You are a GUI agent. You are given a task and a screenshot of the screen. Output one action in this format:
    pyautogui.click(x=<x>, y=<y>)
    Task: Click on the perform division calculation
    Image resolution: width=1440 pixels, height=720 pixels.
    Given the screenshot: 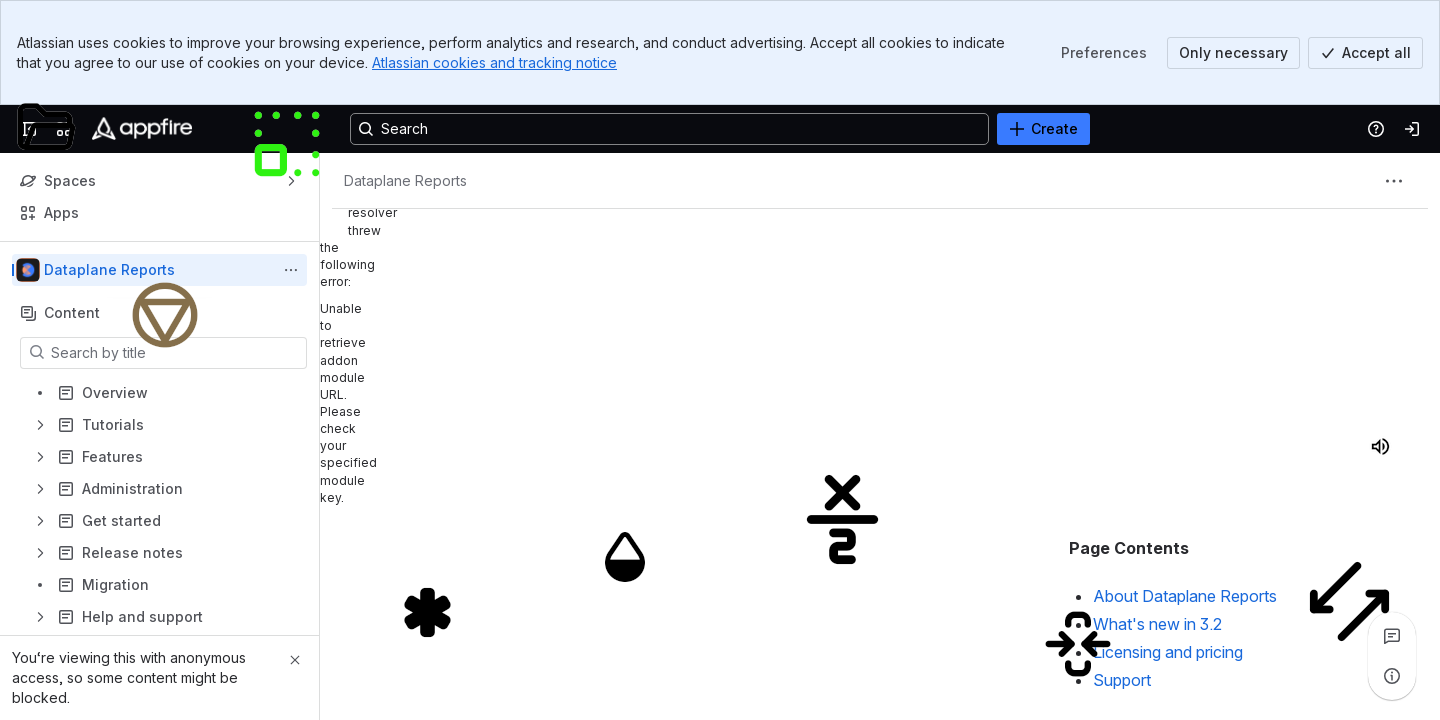 What is the action you would take?
    pyautogui.click(x=842, y=519)
    